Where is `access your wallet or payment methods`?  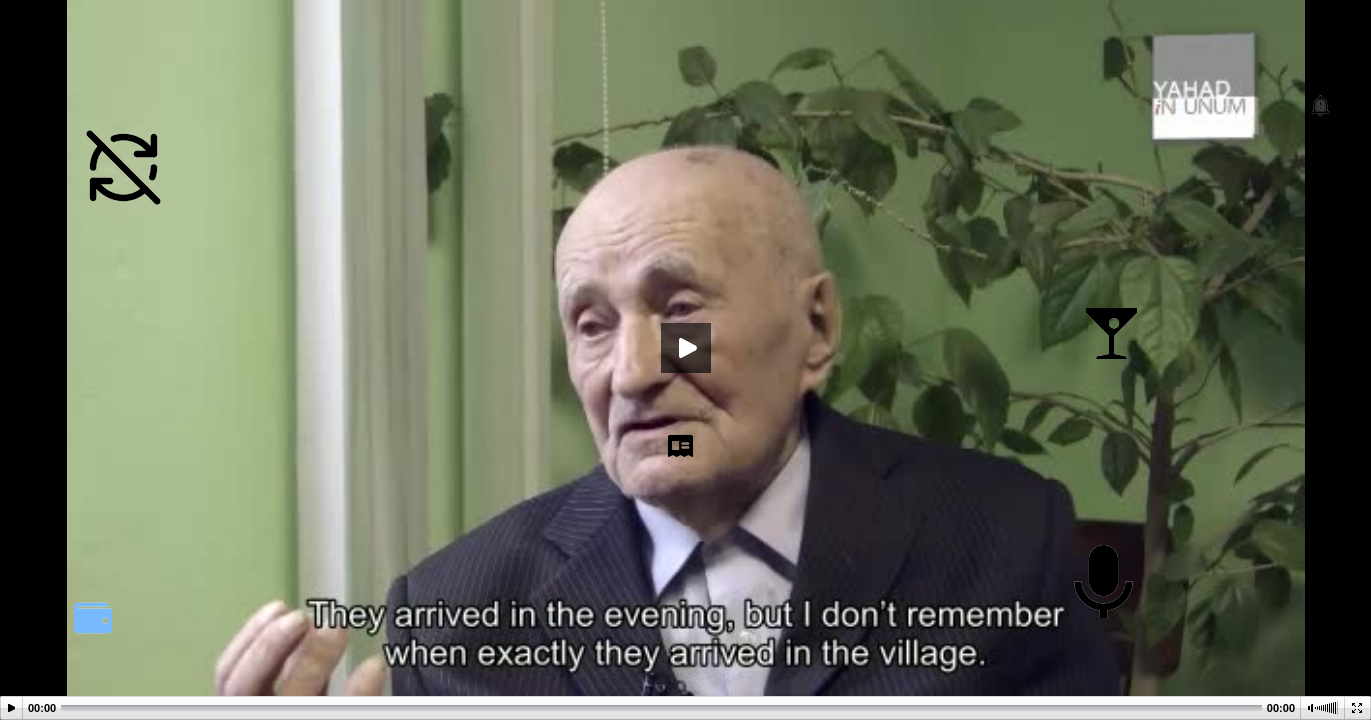
access your wallet or payment methods is located at coordinates (93, 618).